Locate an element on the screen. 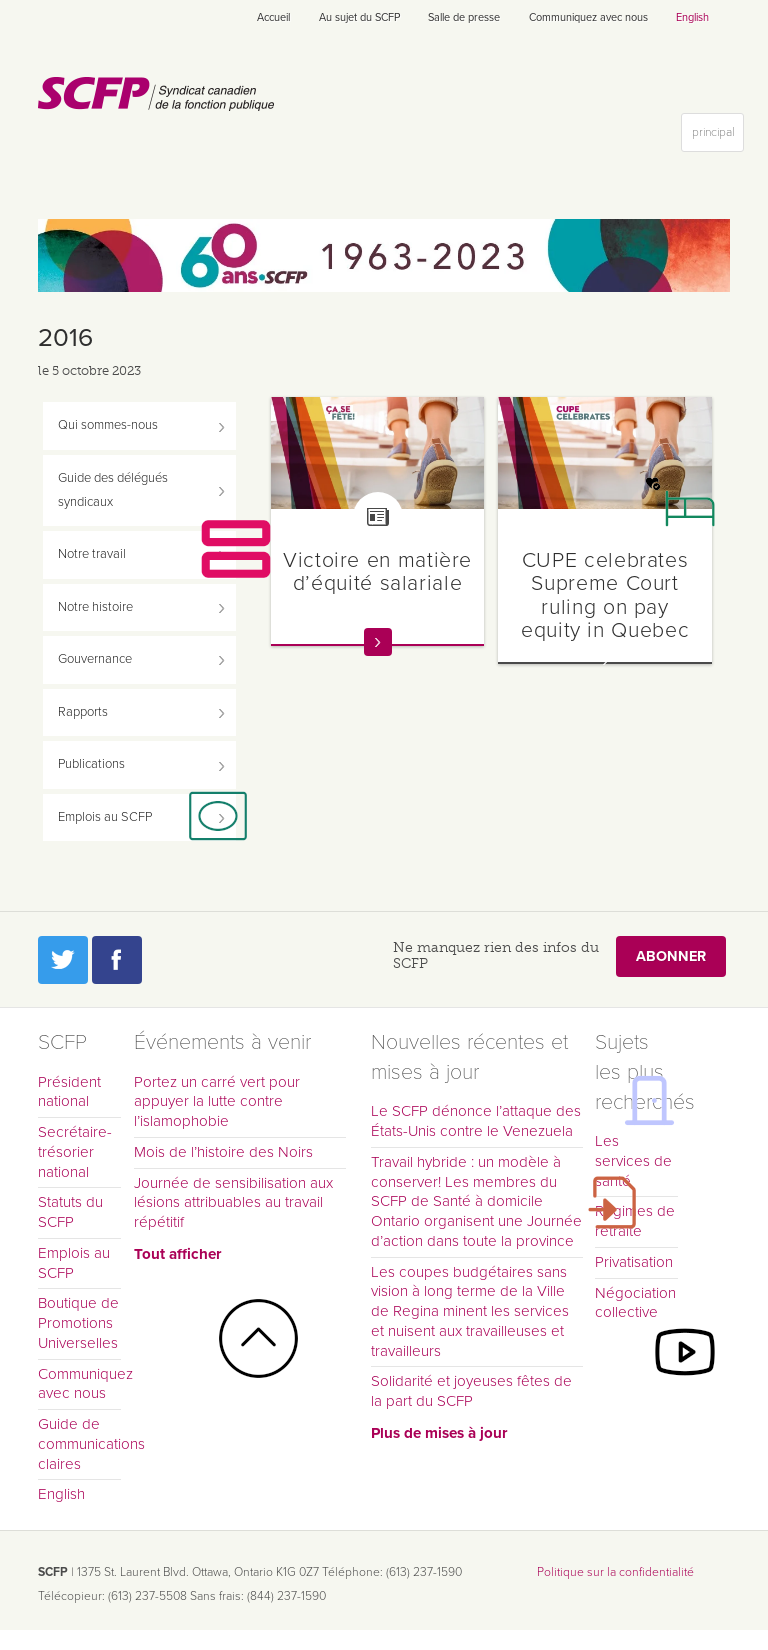  item added to favorites successfully is located at coordinates (653, 483).